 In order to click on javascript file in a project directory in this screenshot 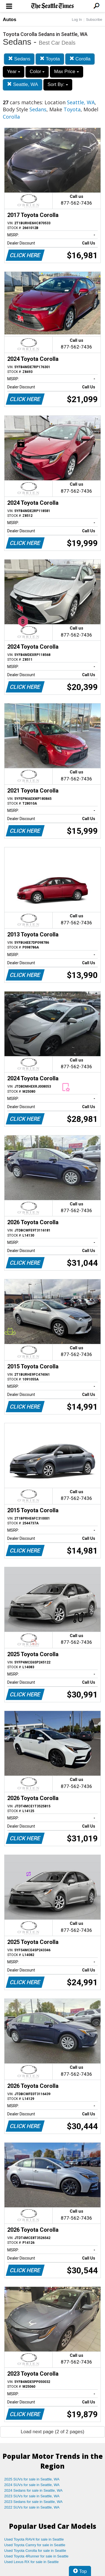, I will do `click(34, 1642)`.